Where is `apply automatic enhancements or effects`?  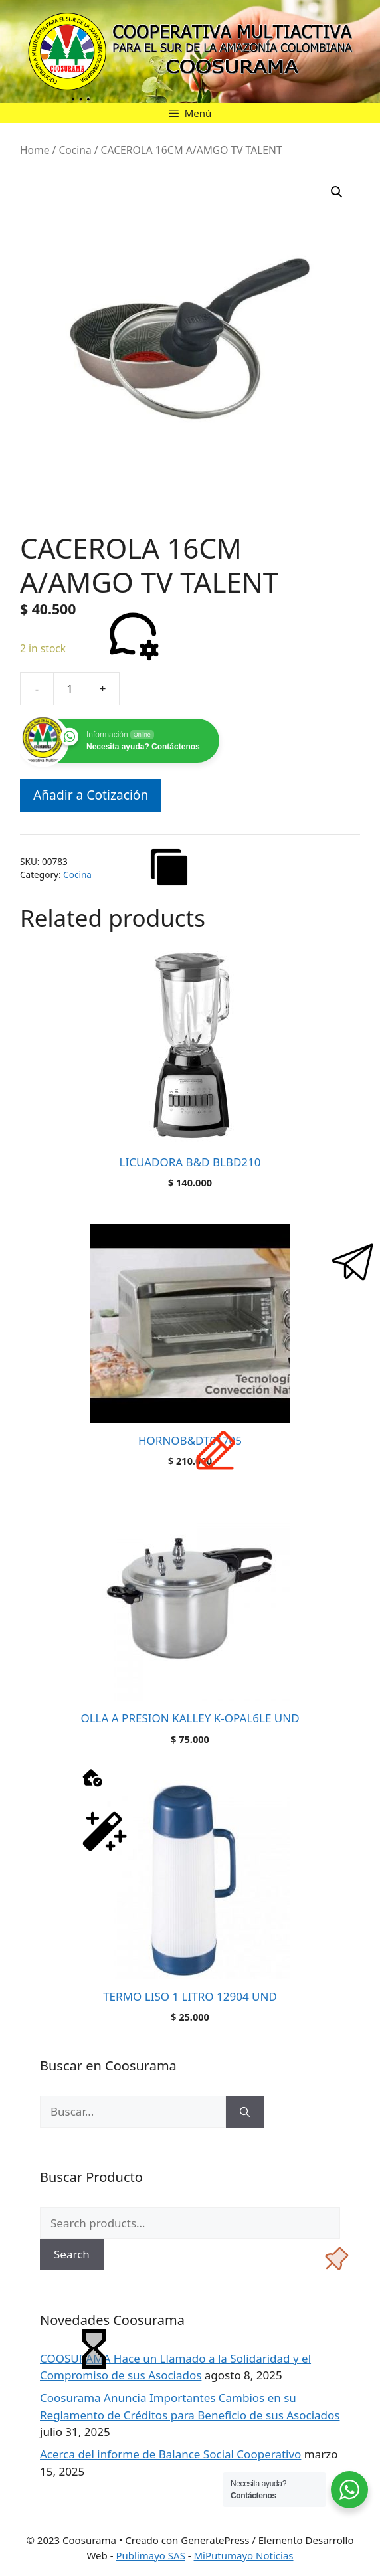
apply automatic enhancements or effects is located at coordinates (102, 1831).